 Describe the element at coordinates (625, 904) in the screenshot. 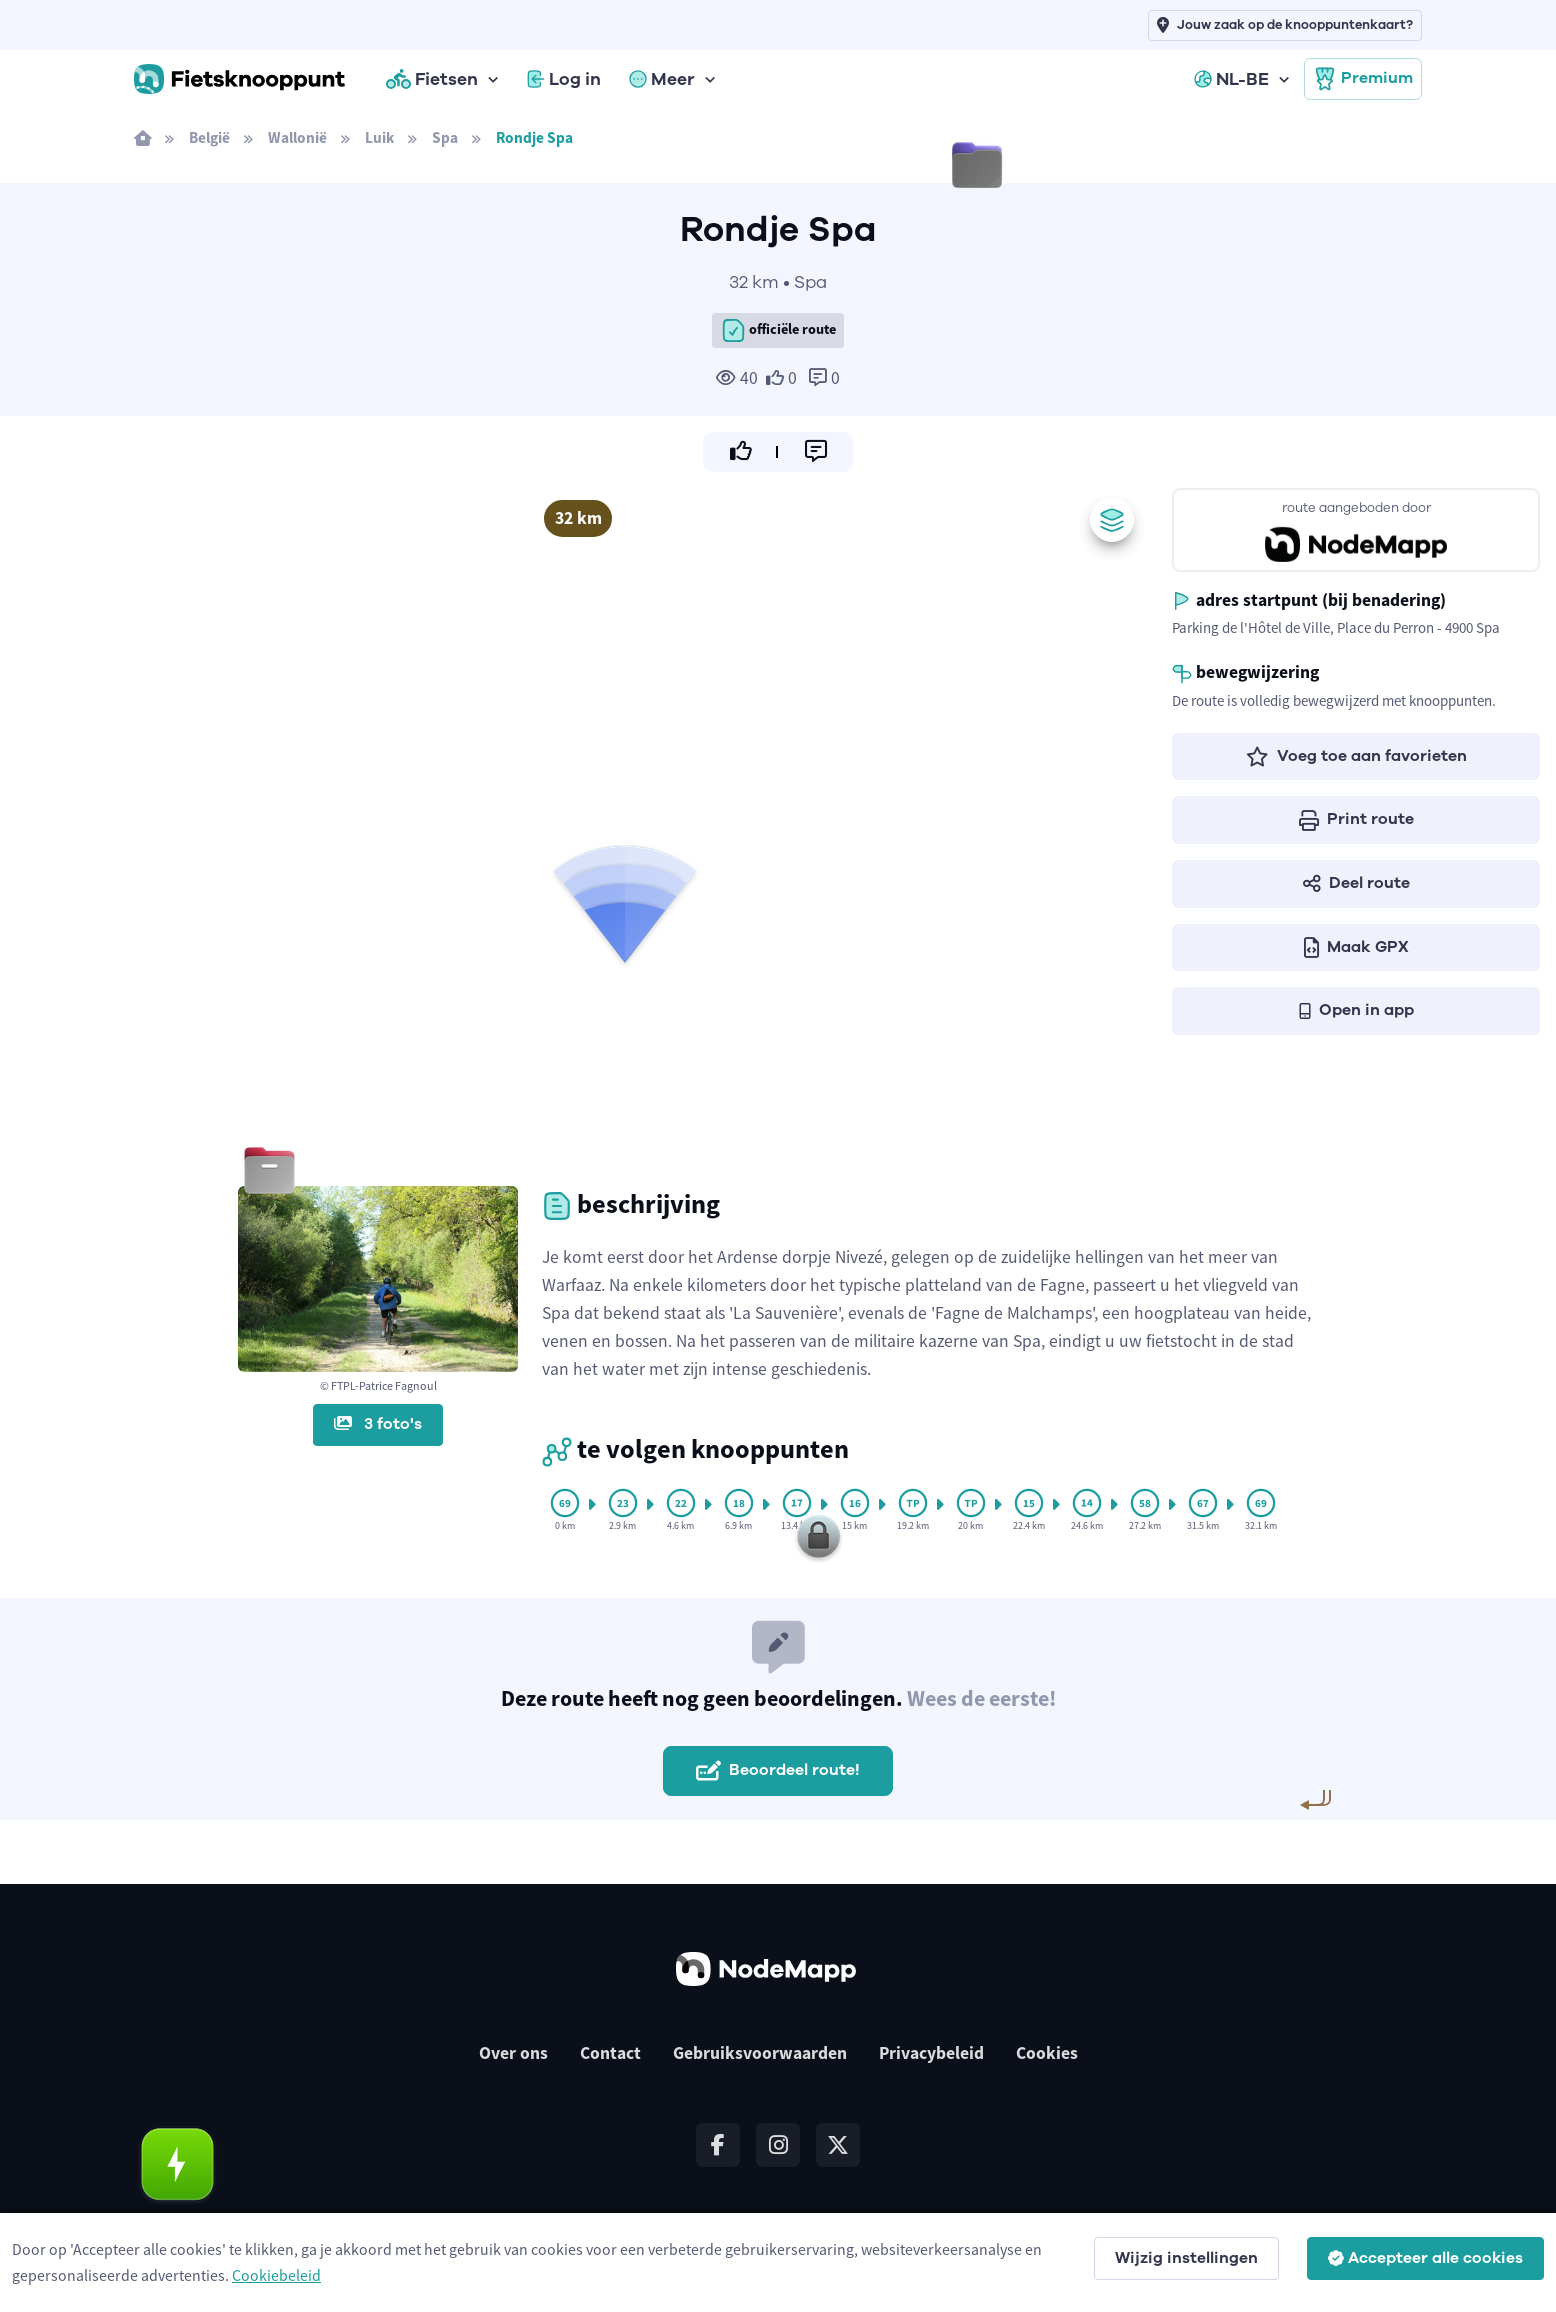

I see `indicates active wireless network connection` at that location.